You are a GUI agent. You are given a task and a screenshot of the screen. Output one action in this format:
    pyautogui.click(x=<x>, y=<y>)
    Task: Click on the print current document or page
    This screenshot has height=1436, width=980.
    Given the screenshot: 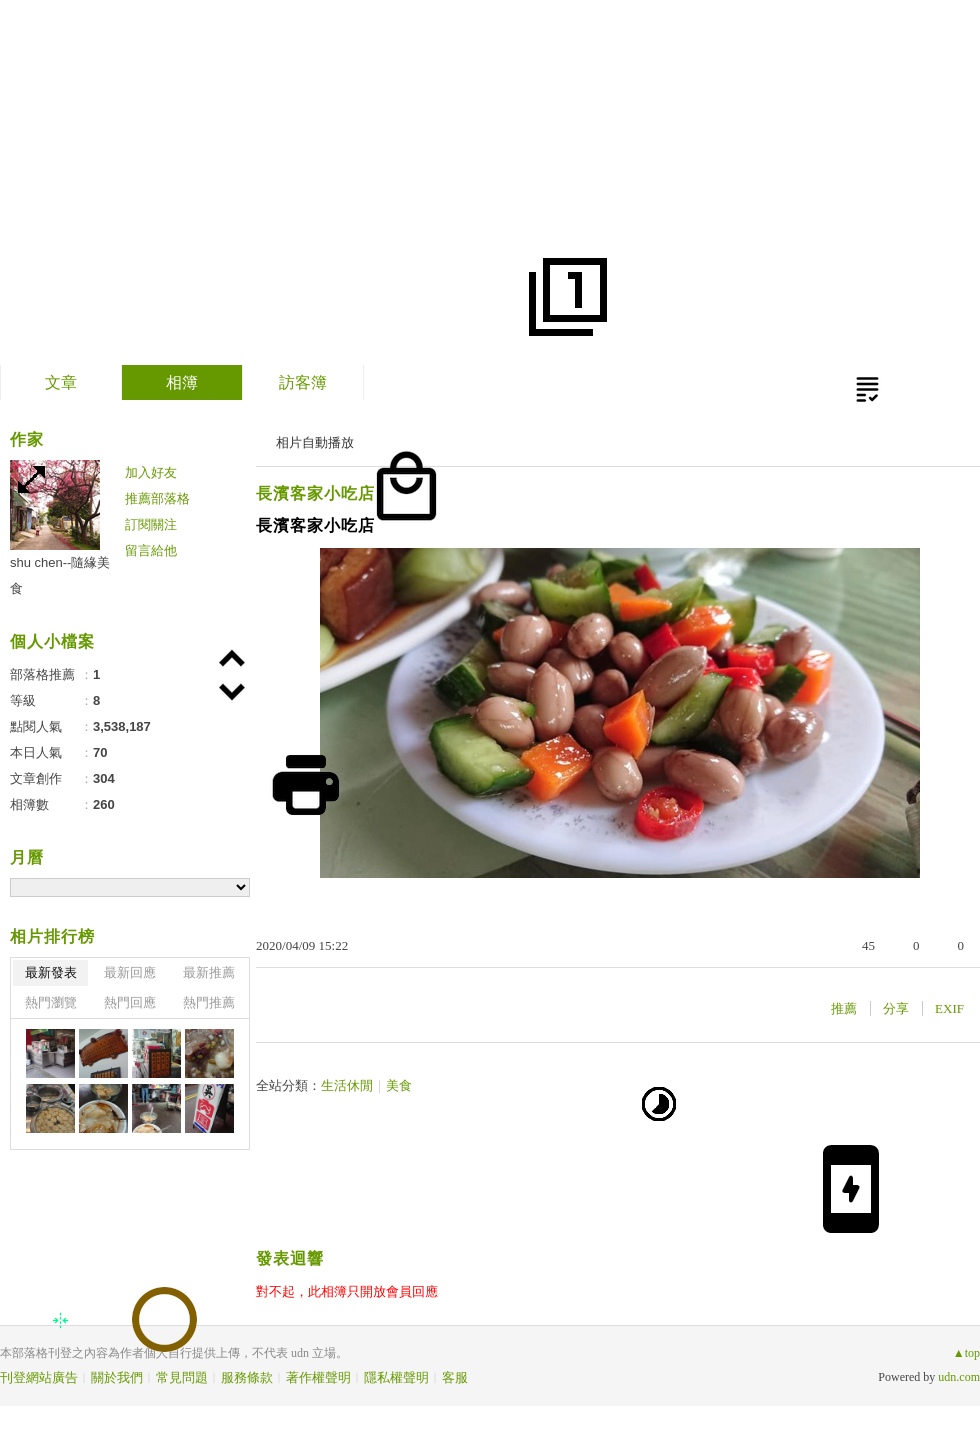 What is the action you would take?
    pyautogui.click(x=306, y=785)
    